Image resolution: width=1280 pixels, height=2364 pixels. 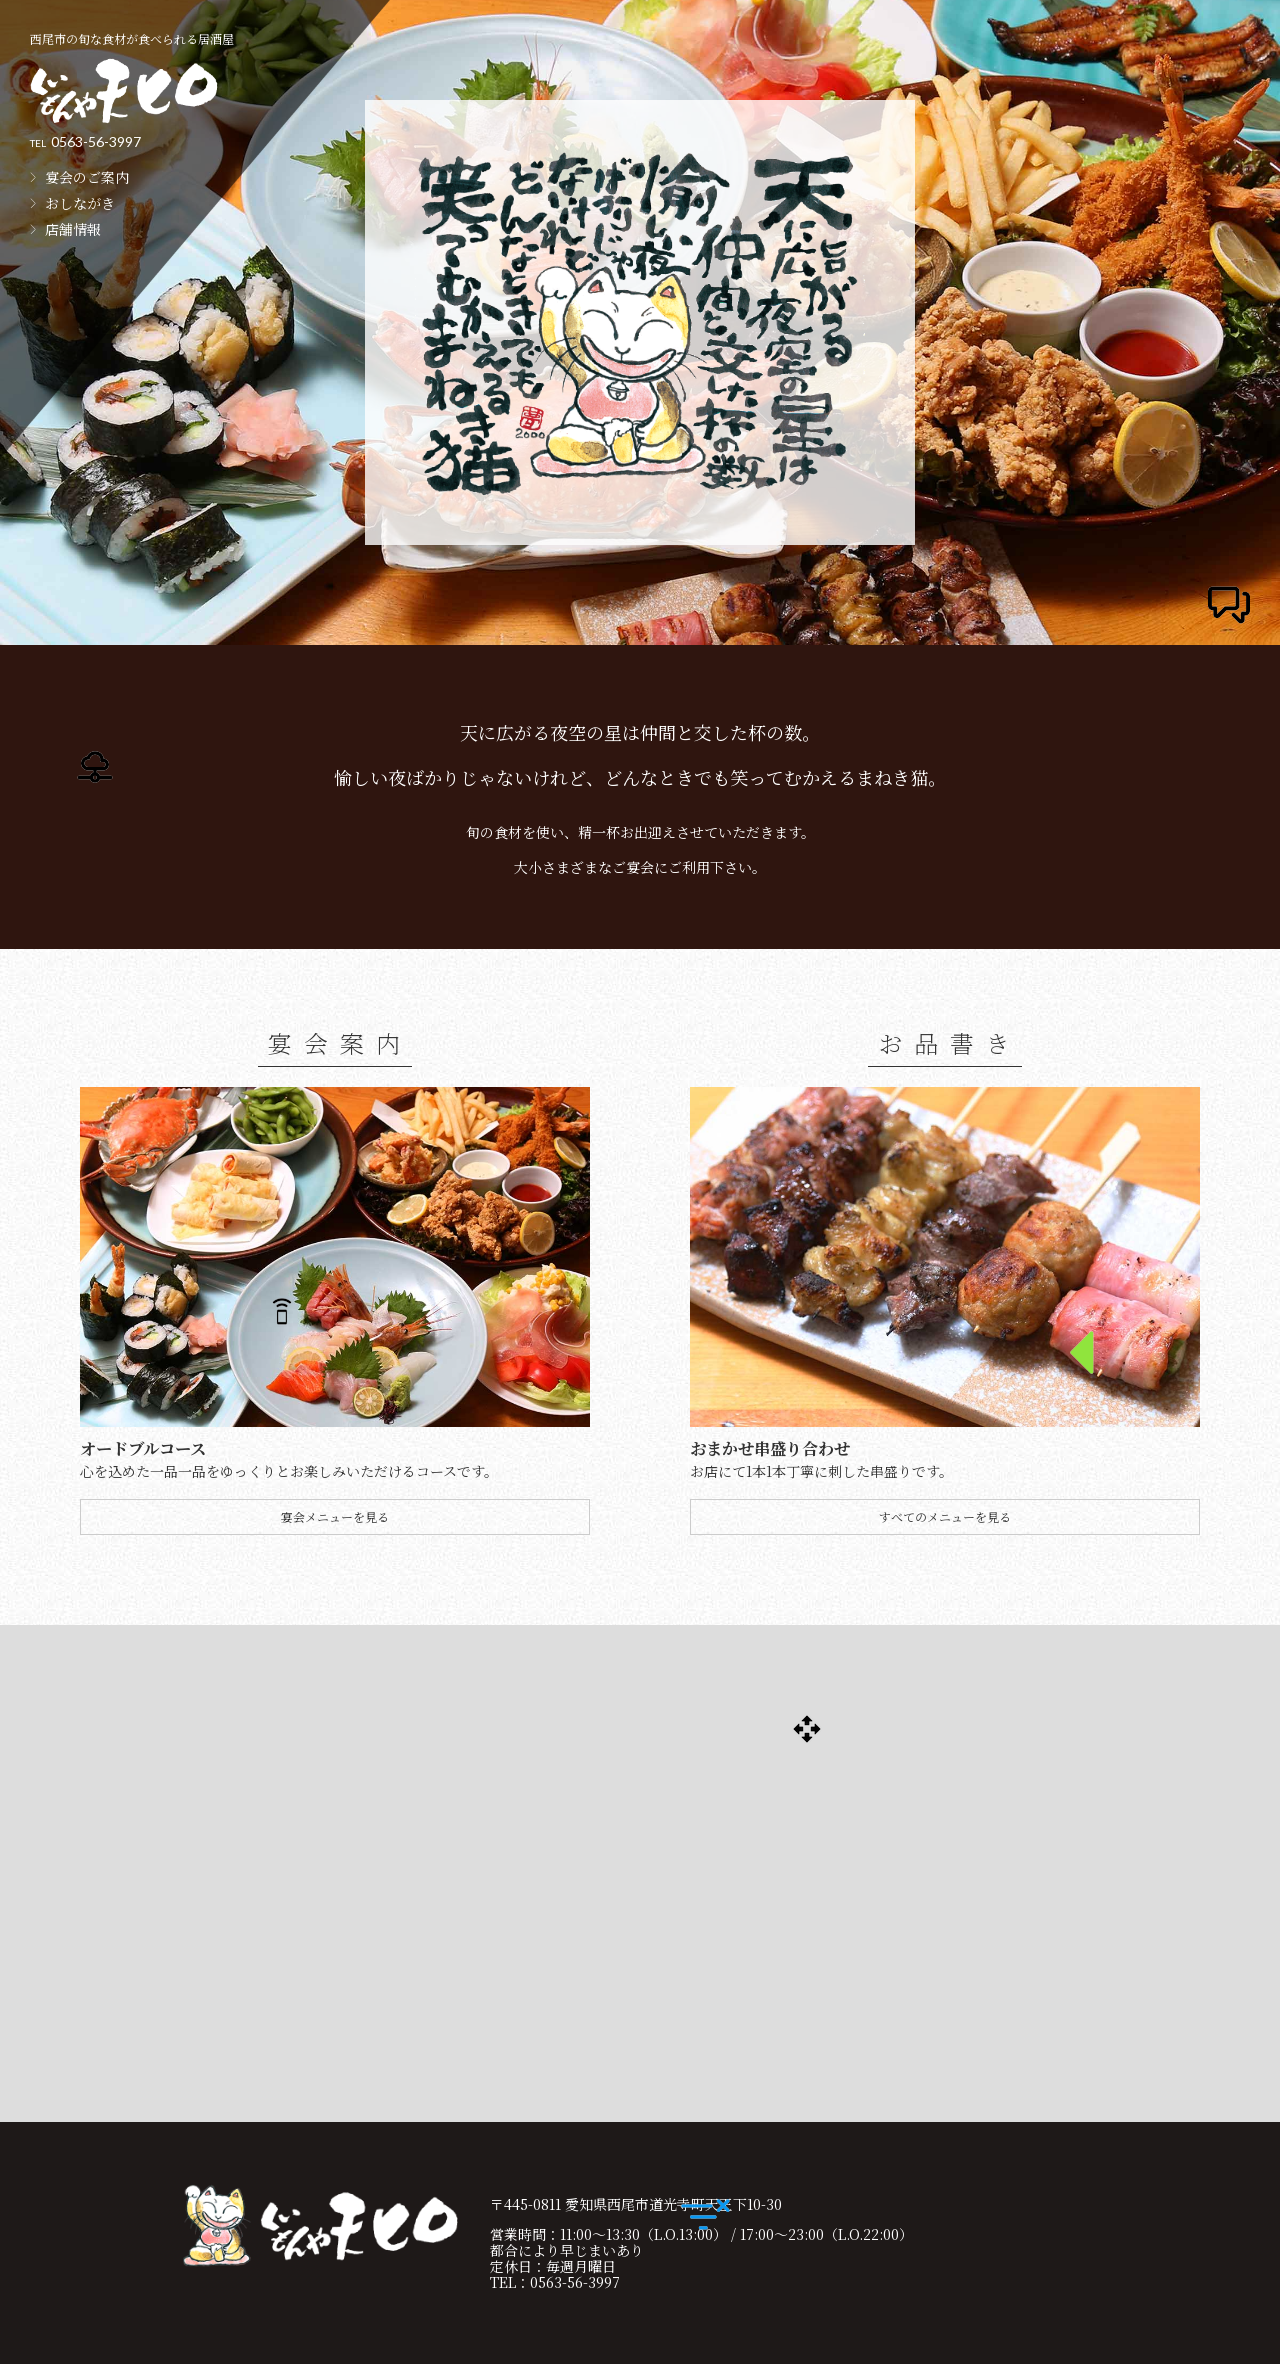 I want to click on move or reposition an element, so click(x=807, y=1729).